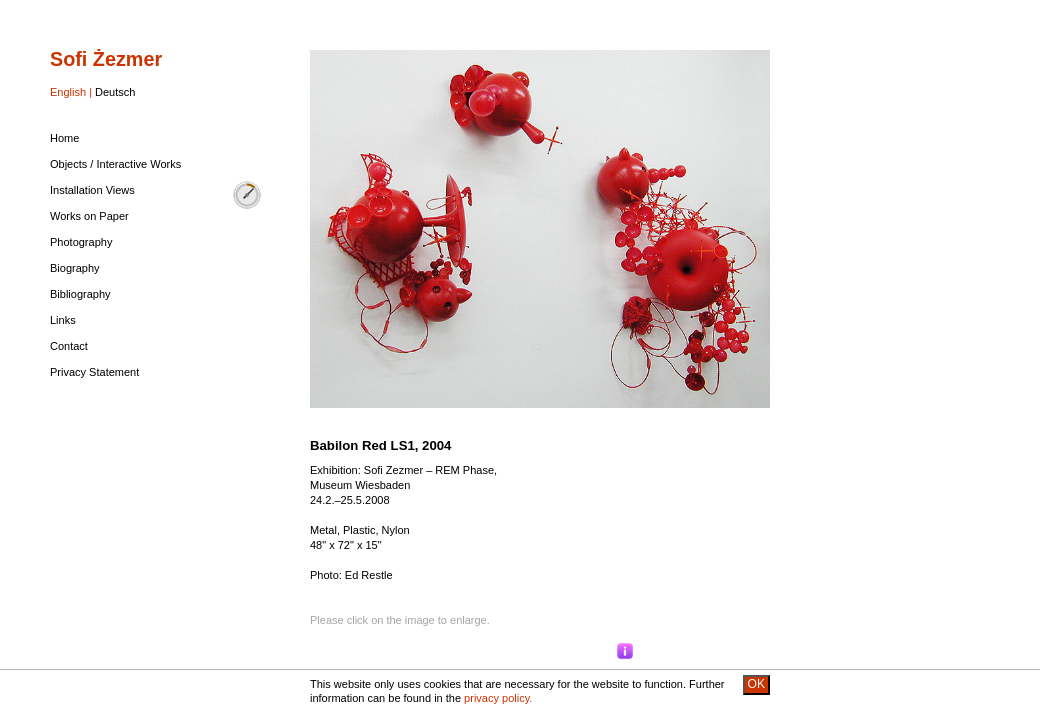  What do you see at coordinates (247, 195) in the screenshot?
I see `open sysprof system profiler application` at bounding box center [247, 195].